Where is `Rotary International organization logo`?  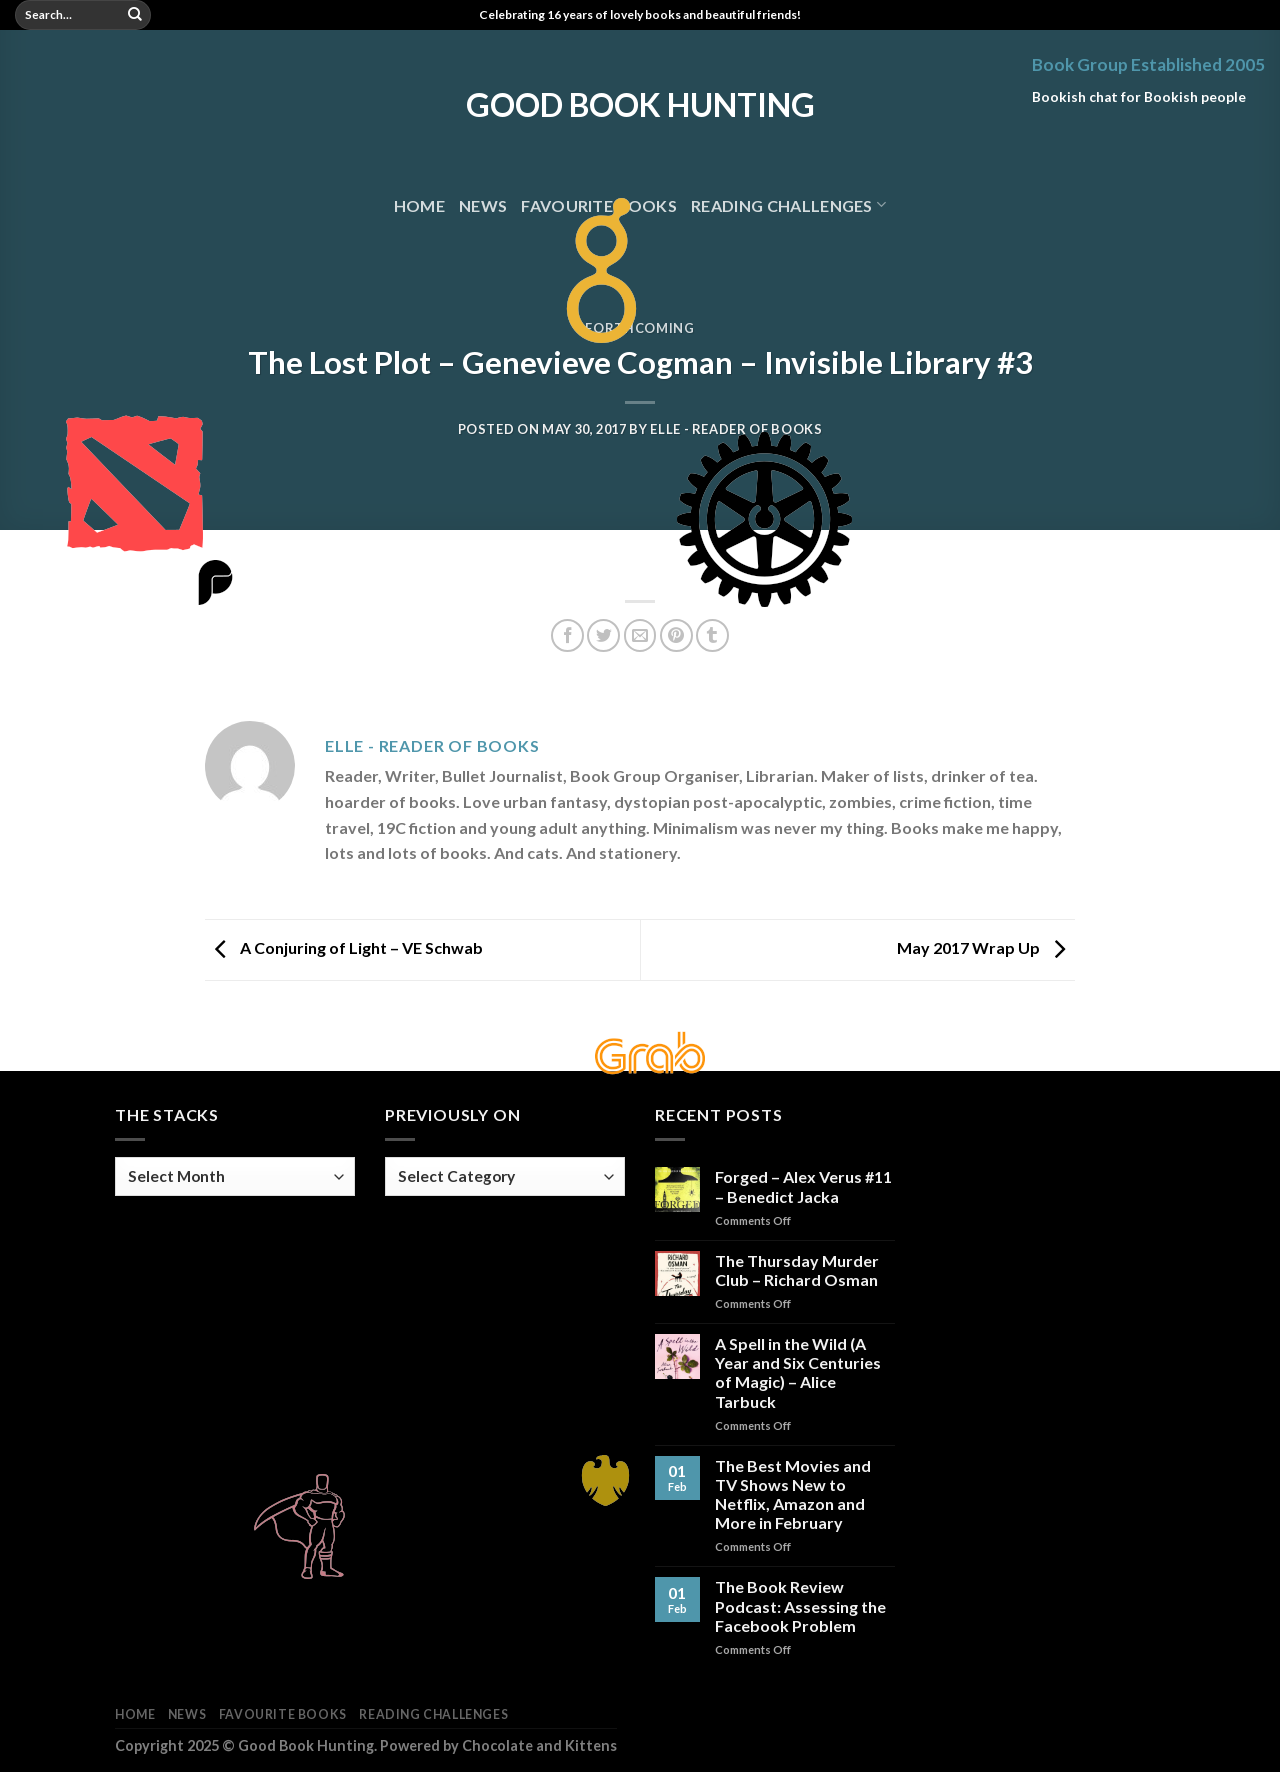 Rotary International organization logo is located at coordinates (764, 519).